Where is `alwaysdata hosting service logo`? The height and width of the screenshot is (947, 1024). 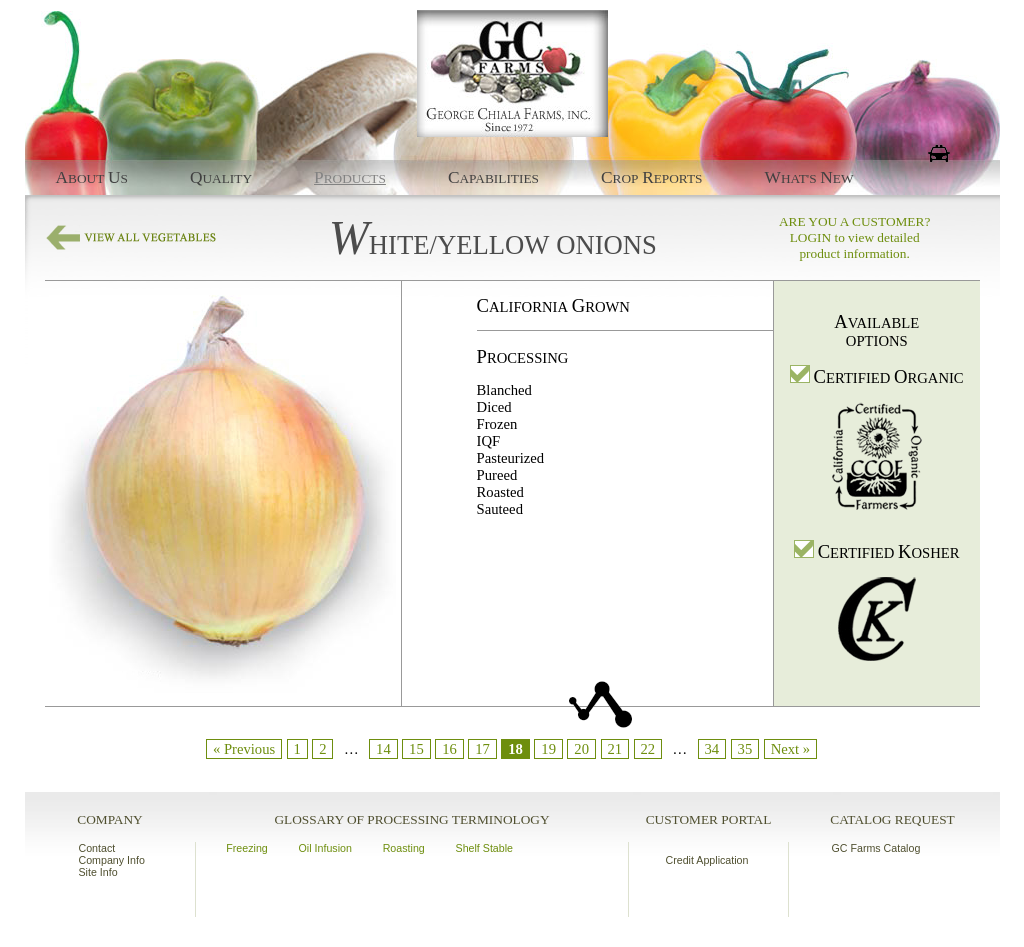
alwaysdata hosting service logo is located at coordinates (600, 704).